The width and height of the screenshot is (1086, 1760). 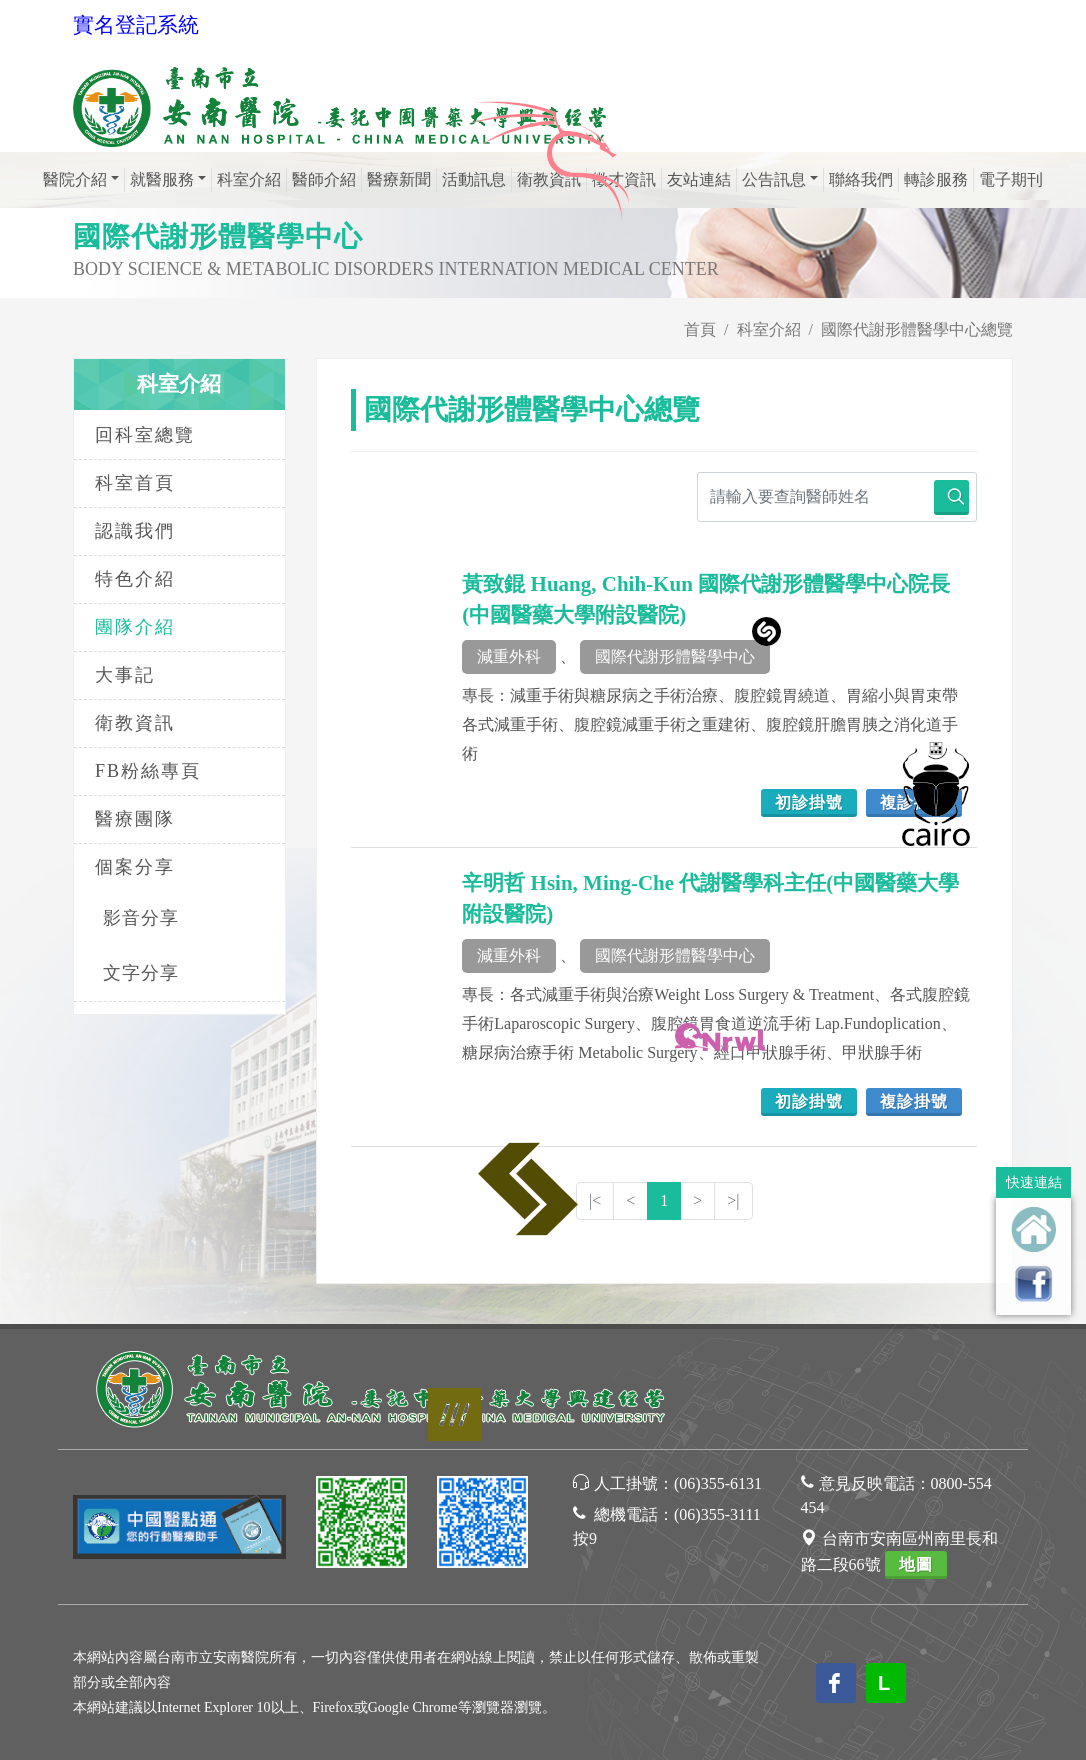 I want to click on Cairo graphics library logo, so click(x=936, y=794).